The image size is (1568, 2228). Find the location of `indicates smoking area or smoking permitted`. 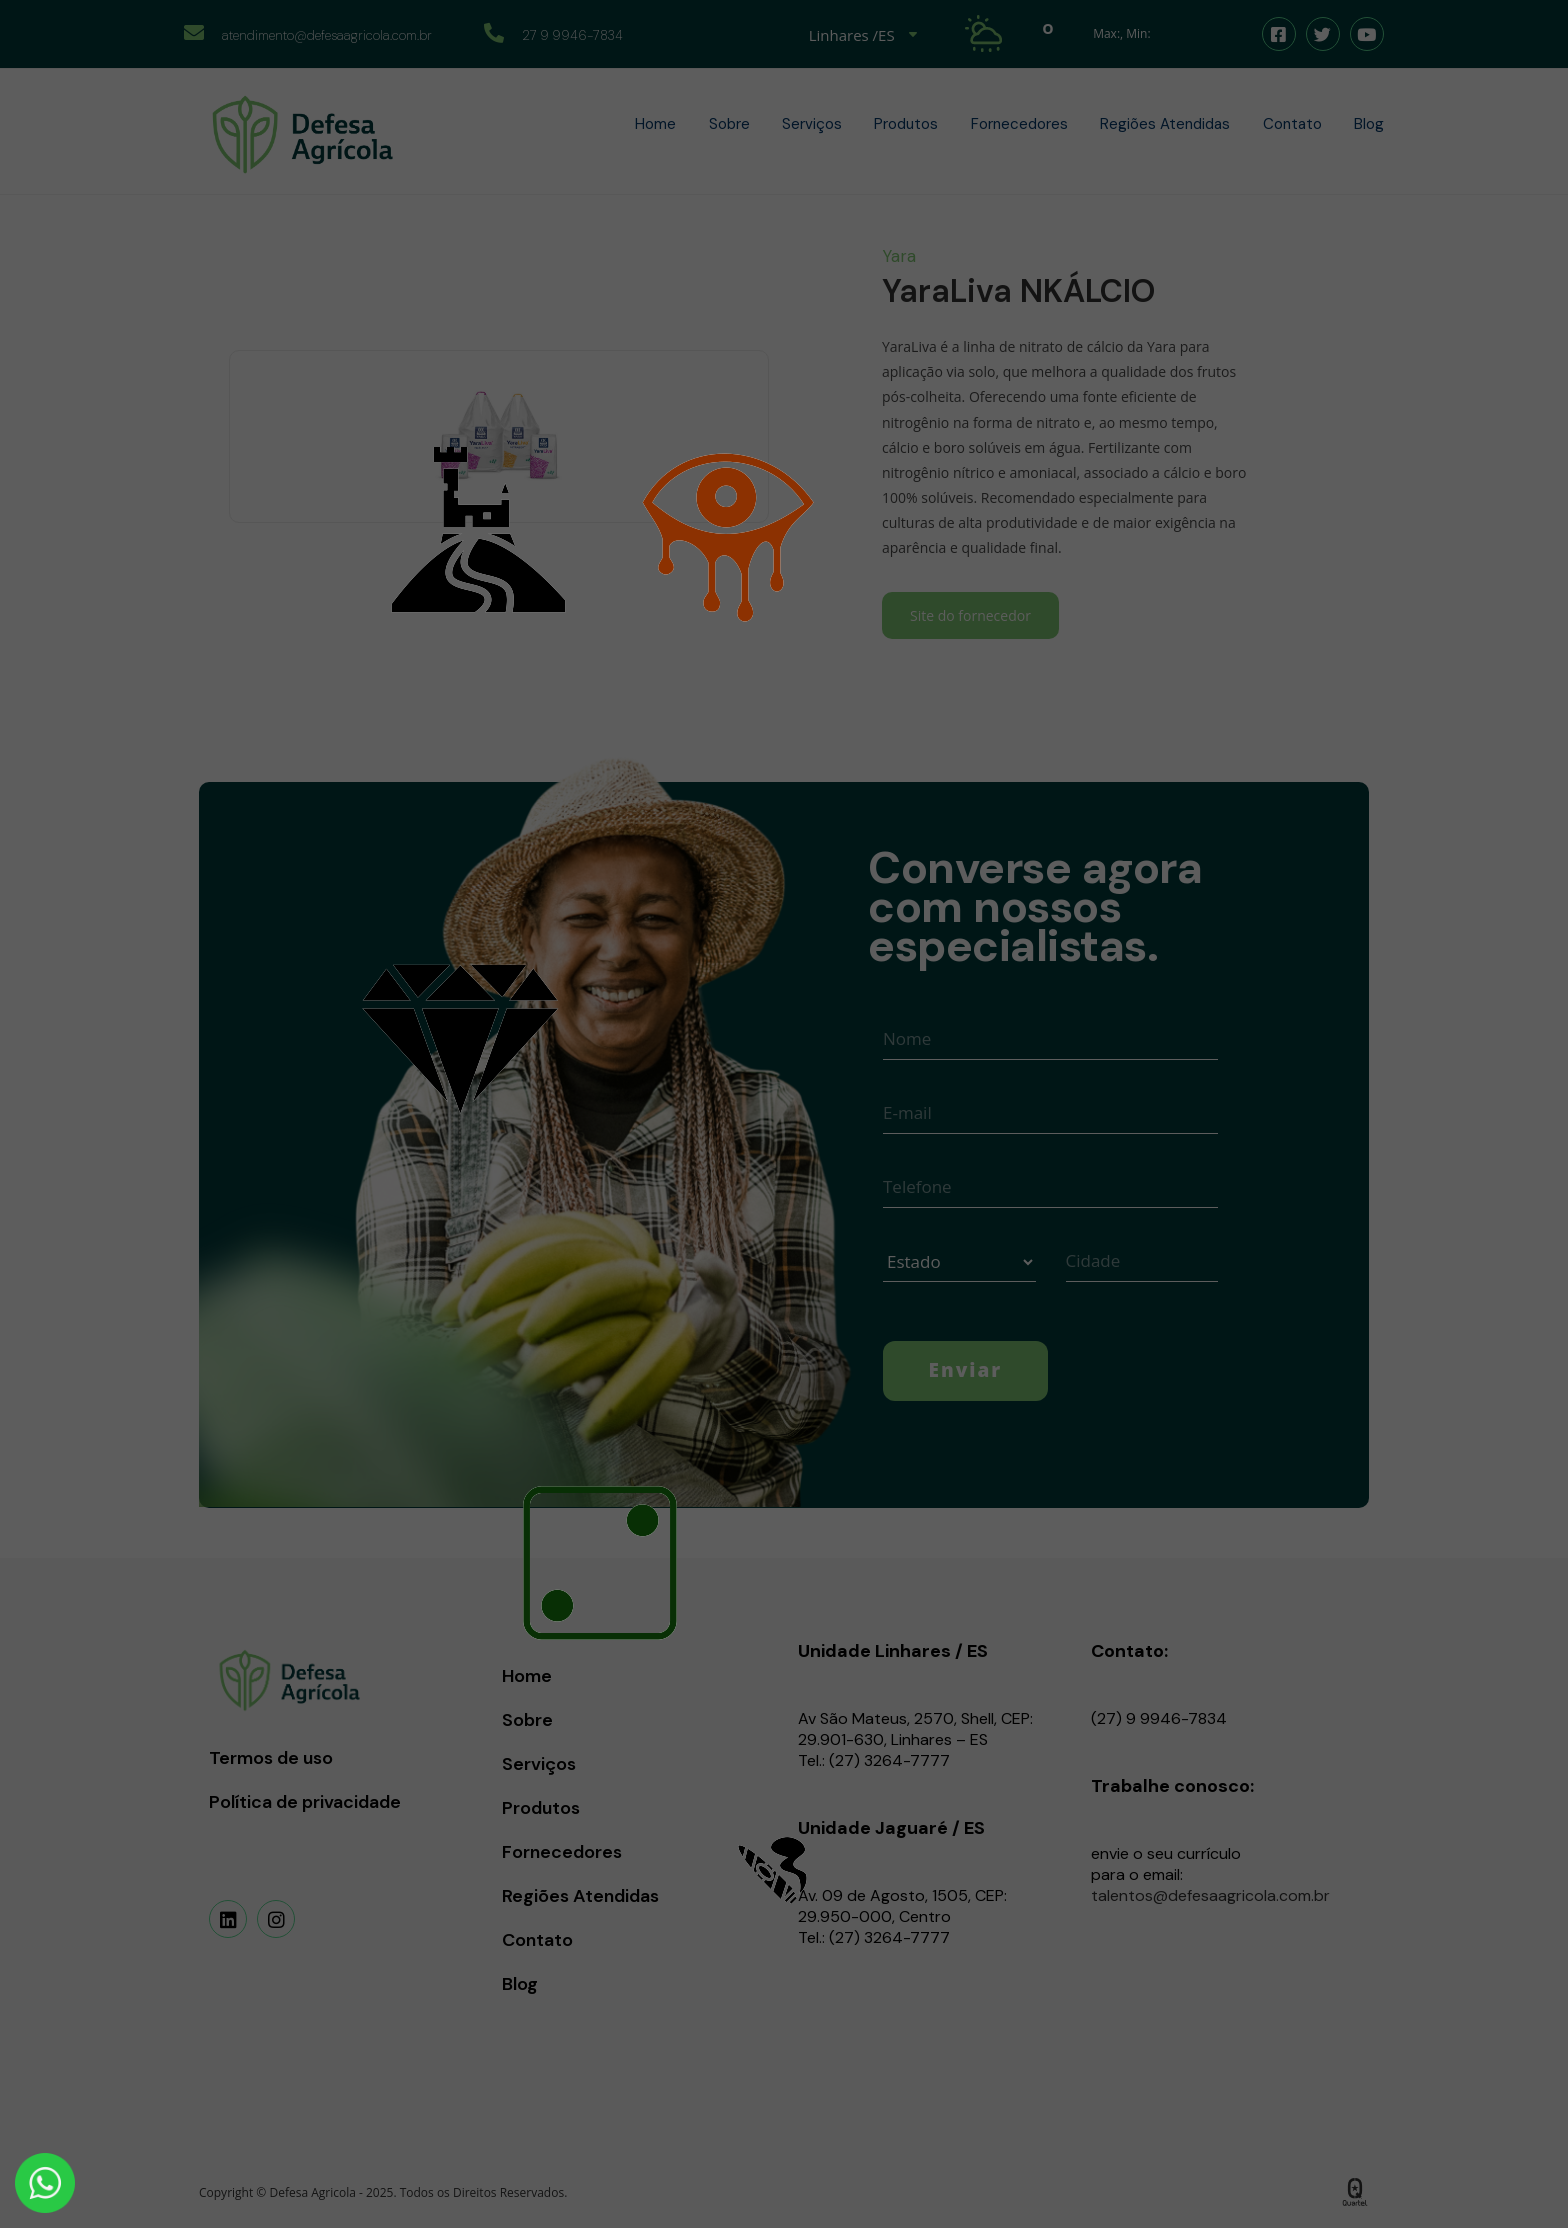

indicates smoking area or smoking permitted is located at coordinates (772, 1870).